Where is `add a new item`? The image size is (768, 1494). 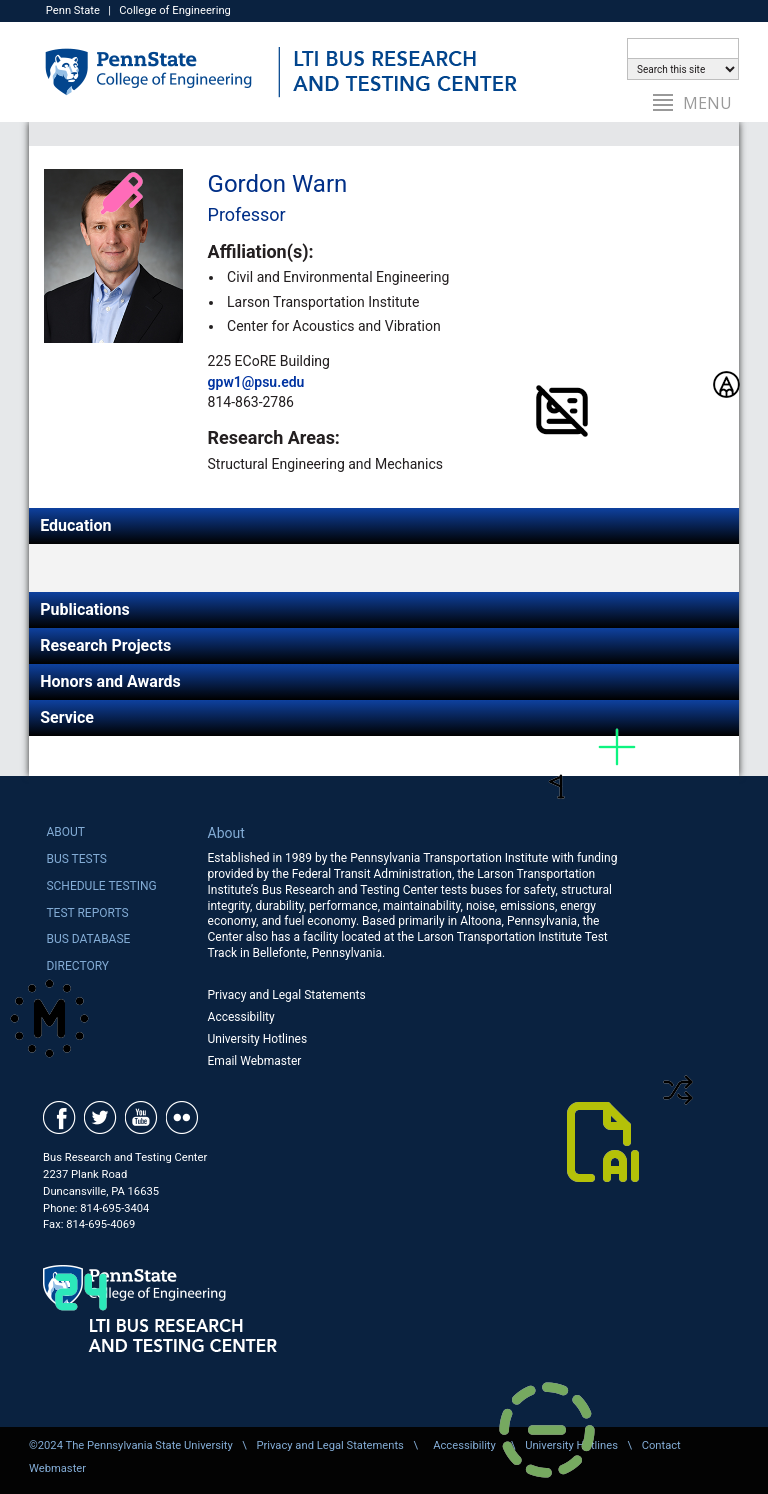
add a new item is located at coordinates (617, 747).